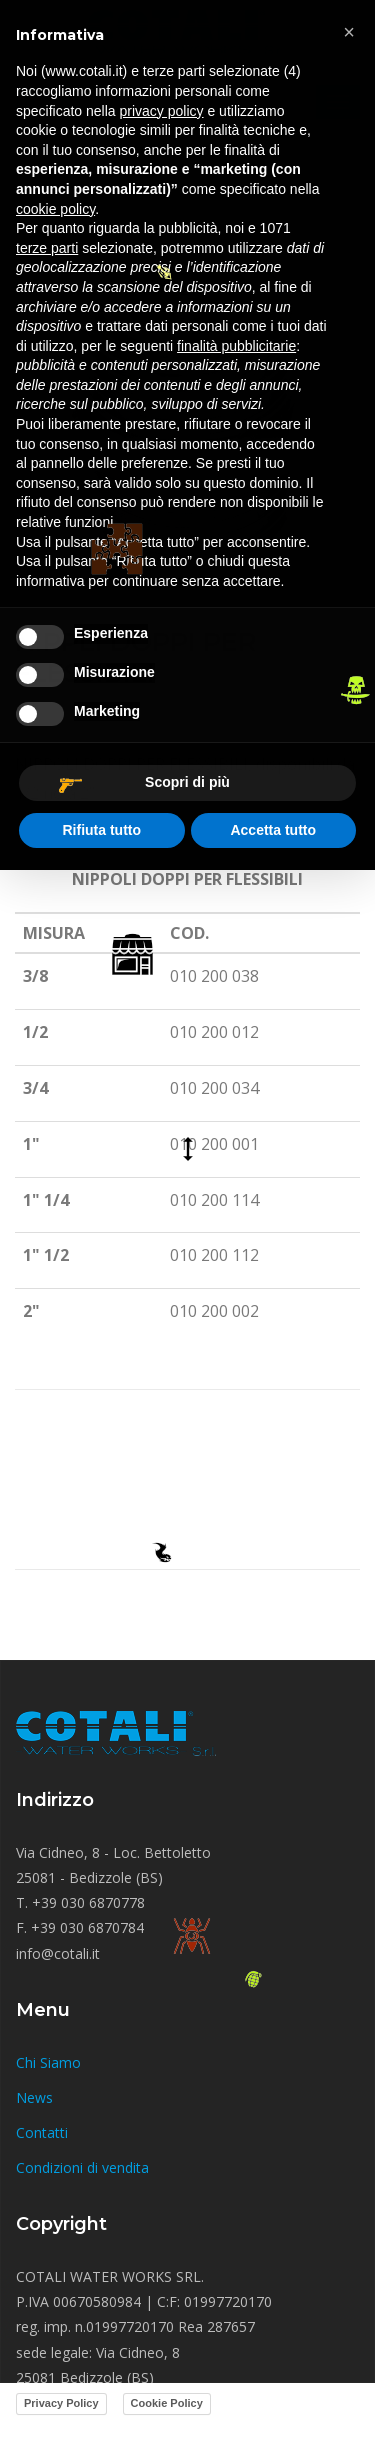 This screenshot has width=375, height=2445. Describe the element at coordinates (132, 954) in the screenshot. I see `open the in-game shop or store` at that location.